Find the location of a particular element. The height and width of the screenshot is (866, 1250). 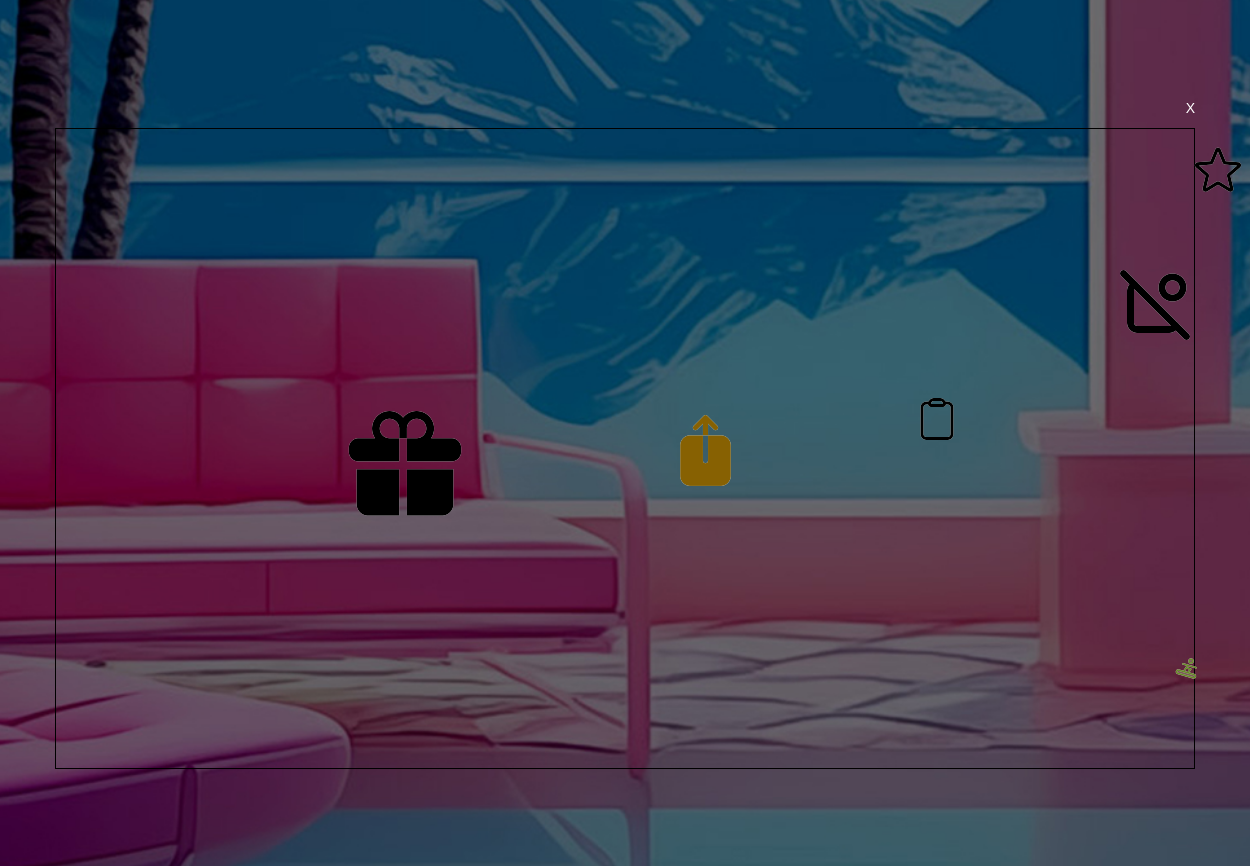

share content to another app or service is located at coordinates (705, 450).